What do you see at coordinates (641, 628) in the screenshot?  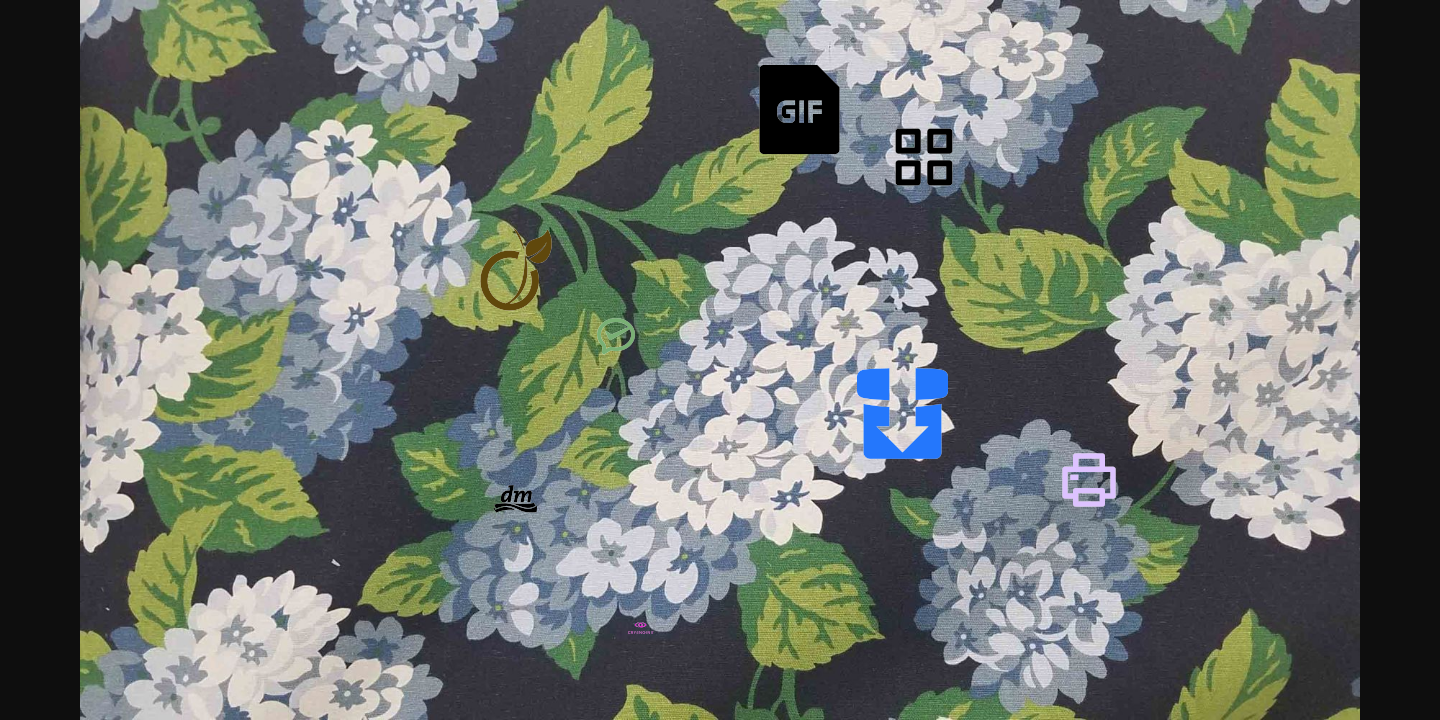 I see `visit the CryEngine website or documentation` at bounding box center [641, 628].